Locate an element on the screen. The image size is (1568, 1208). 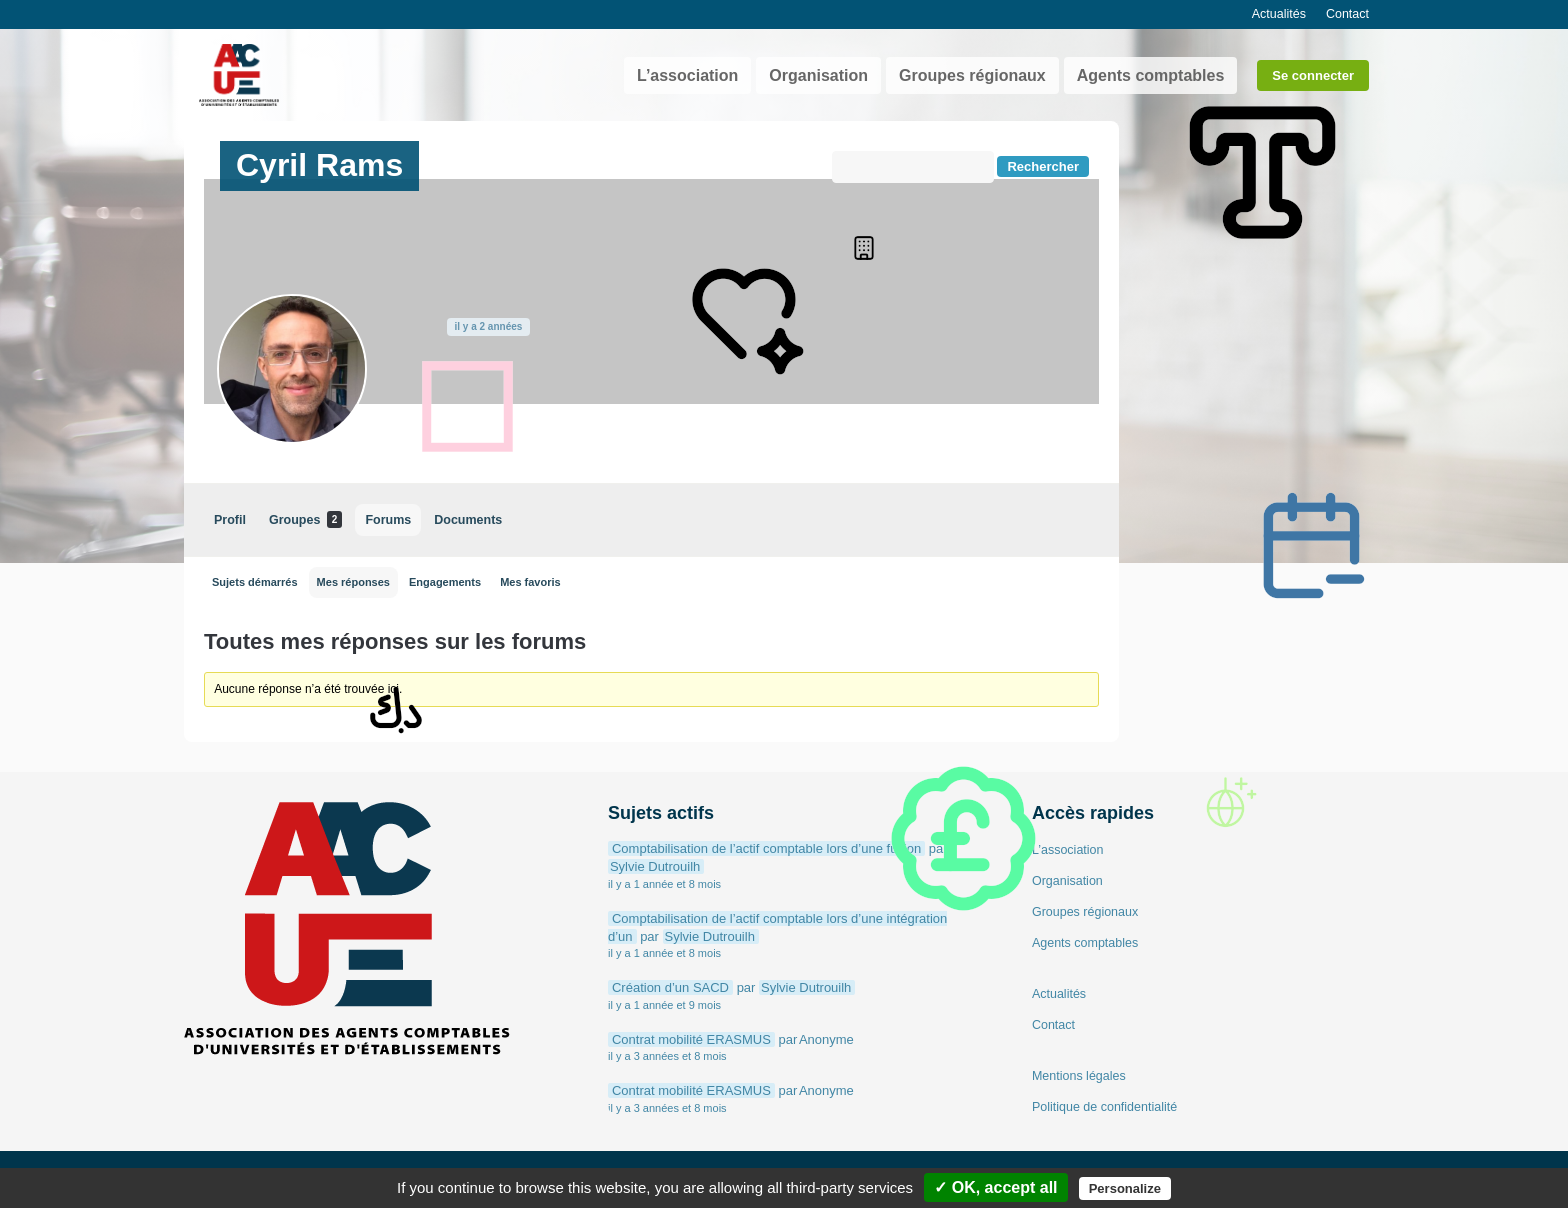
maximize the current window is located at coordinates (467, 406).